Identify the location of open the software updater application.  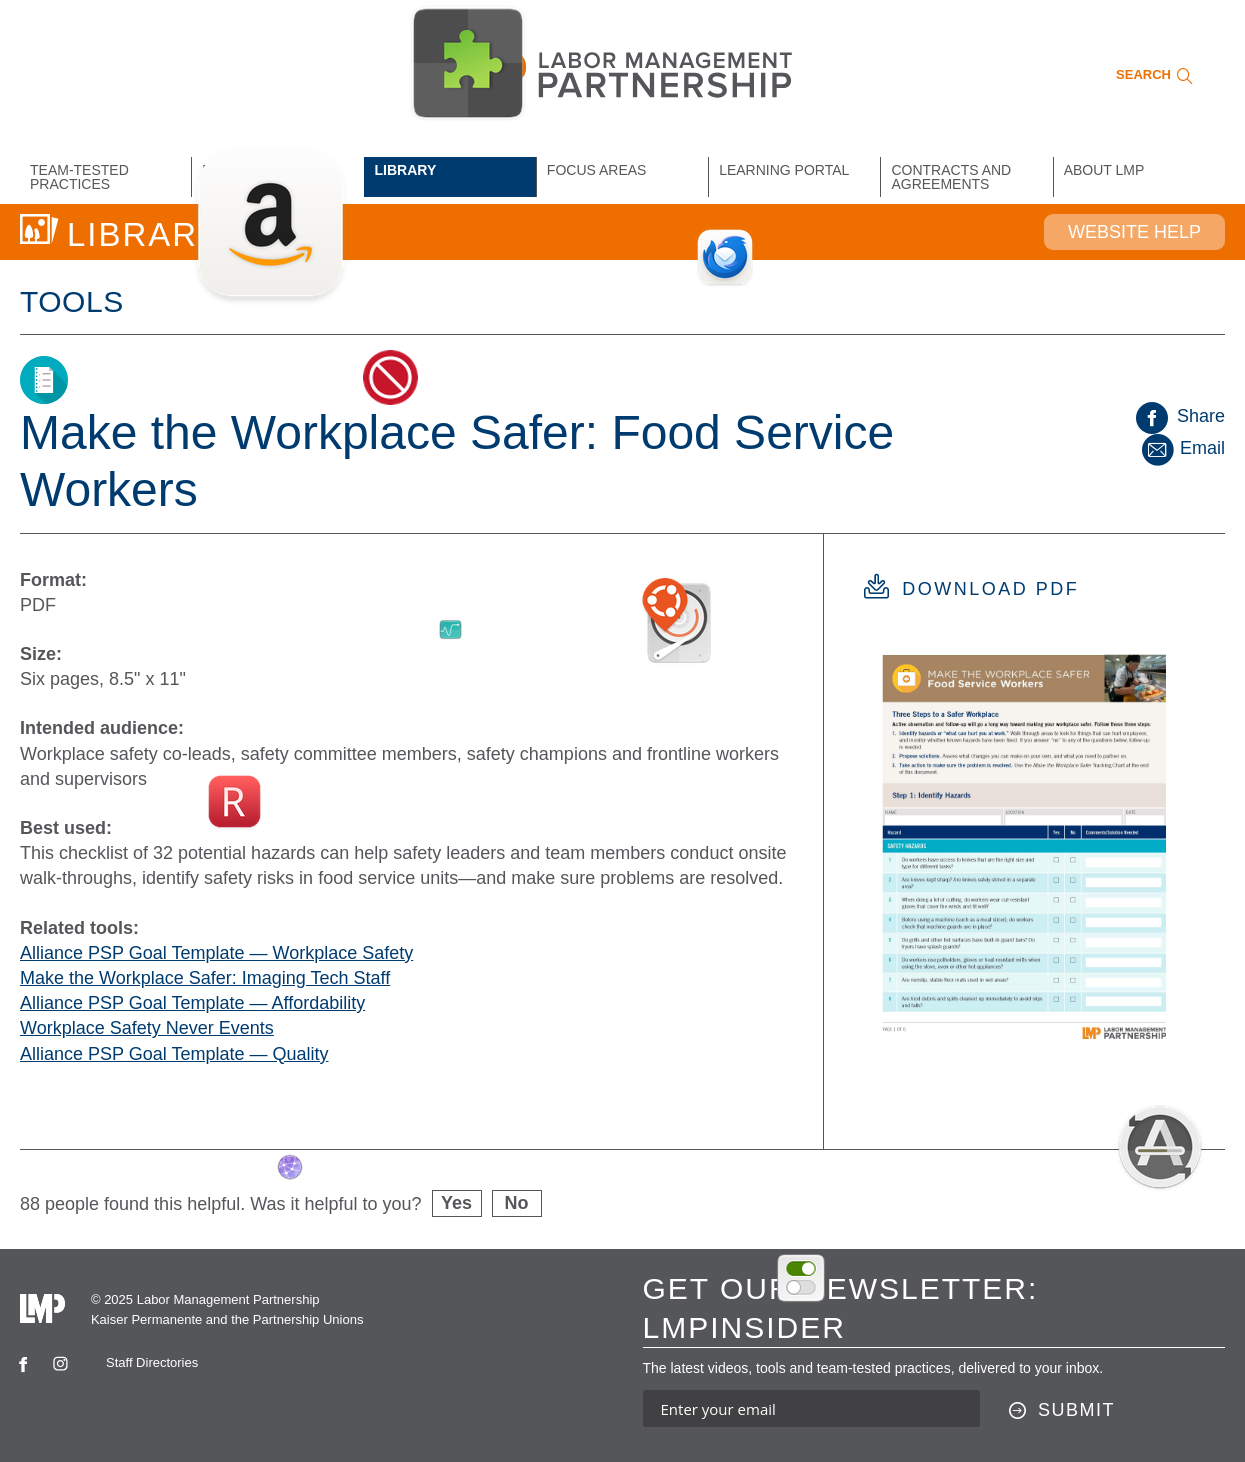
(1160, 1147).